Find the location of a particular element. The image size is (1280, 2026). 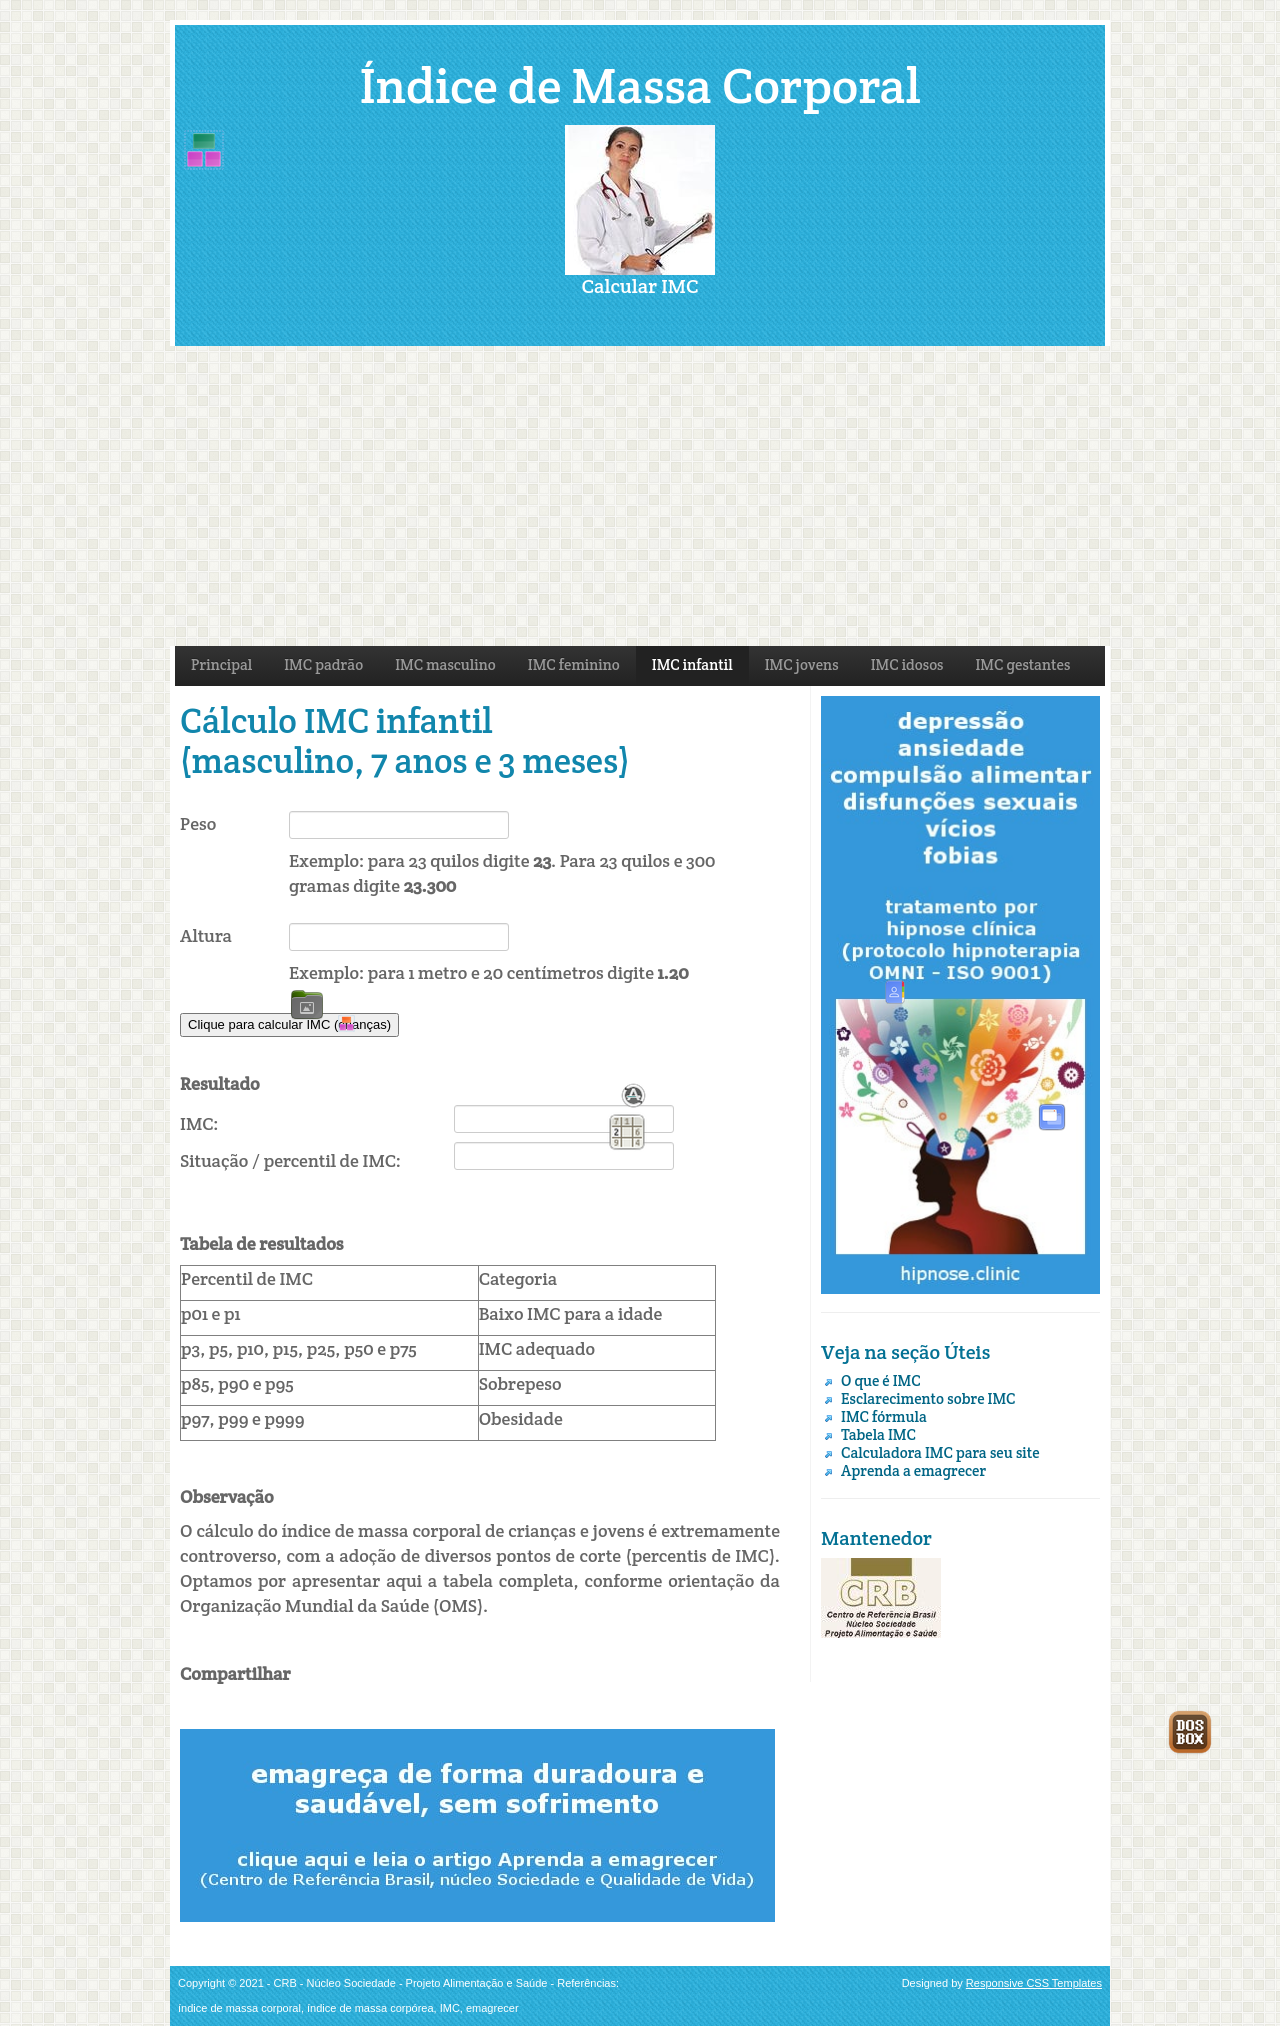

open the sudoku puzzle game is located at coordinates (627, 1132).